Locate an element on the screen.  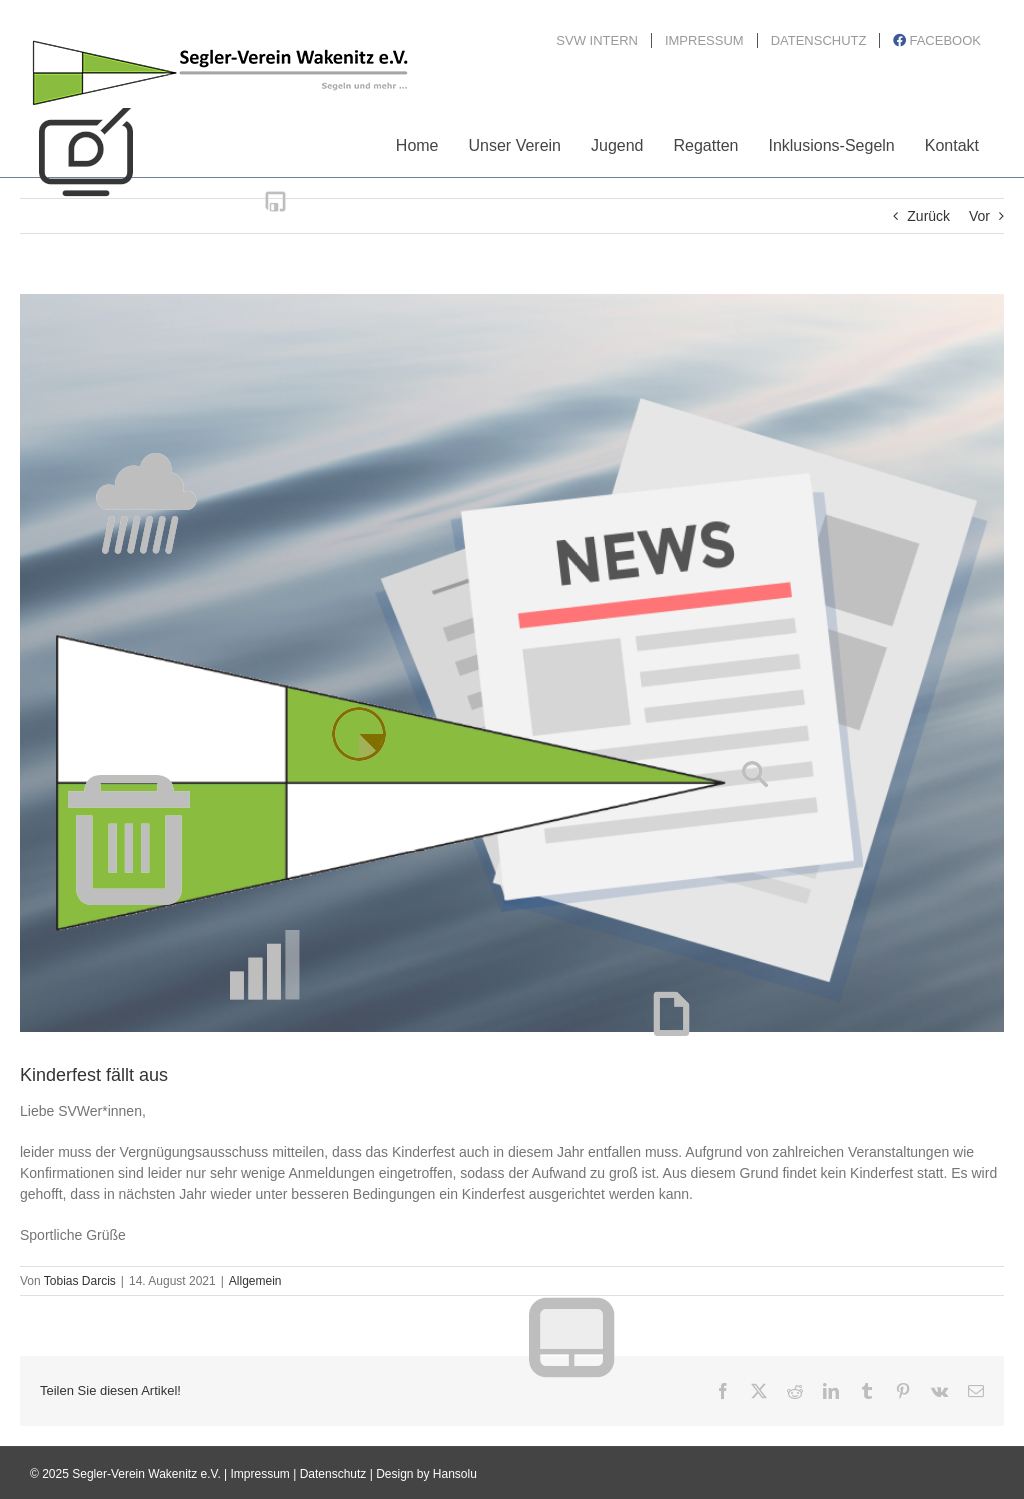
save current file or document is located at coordinates (275, 201).